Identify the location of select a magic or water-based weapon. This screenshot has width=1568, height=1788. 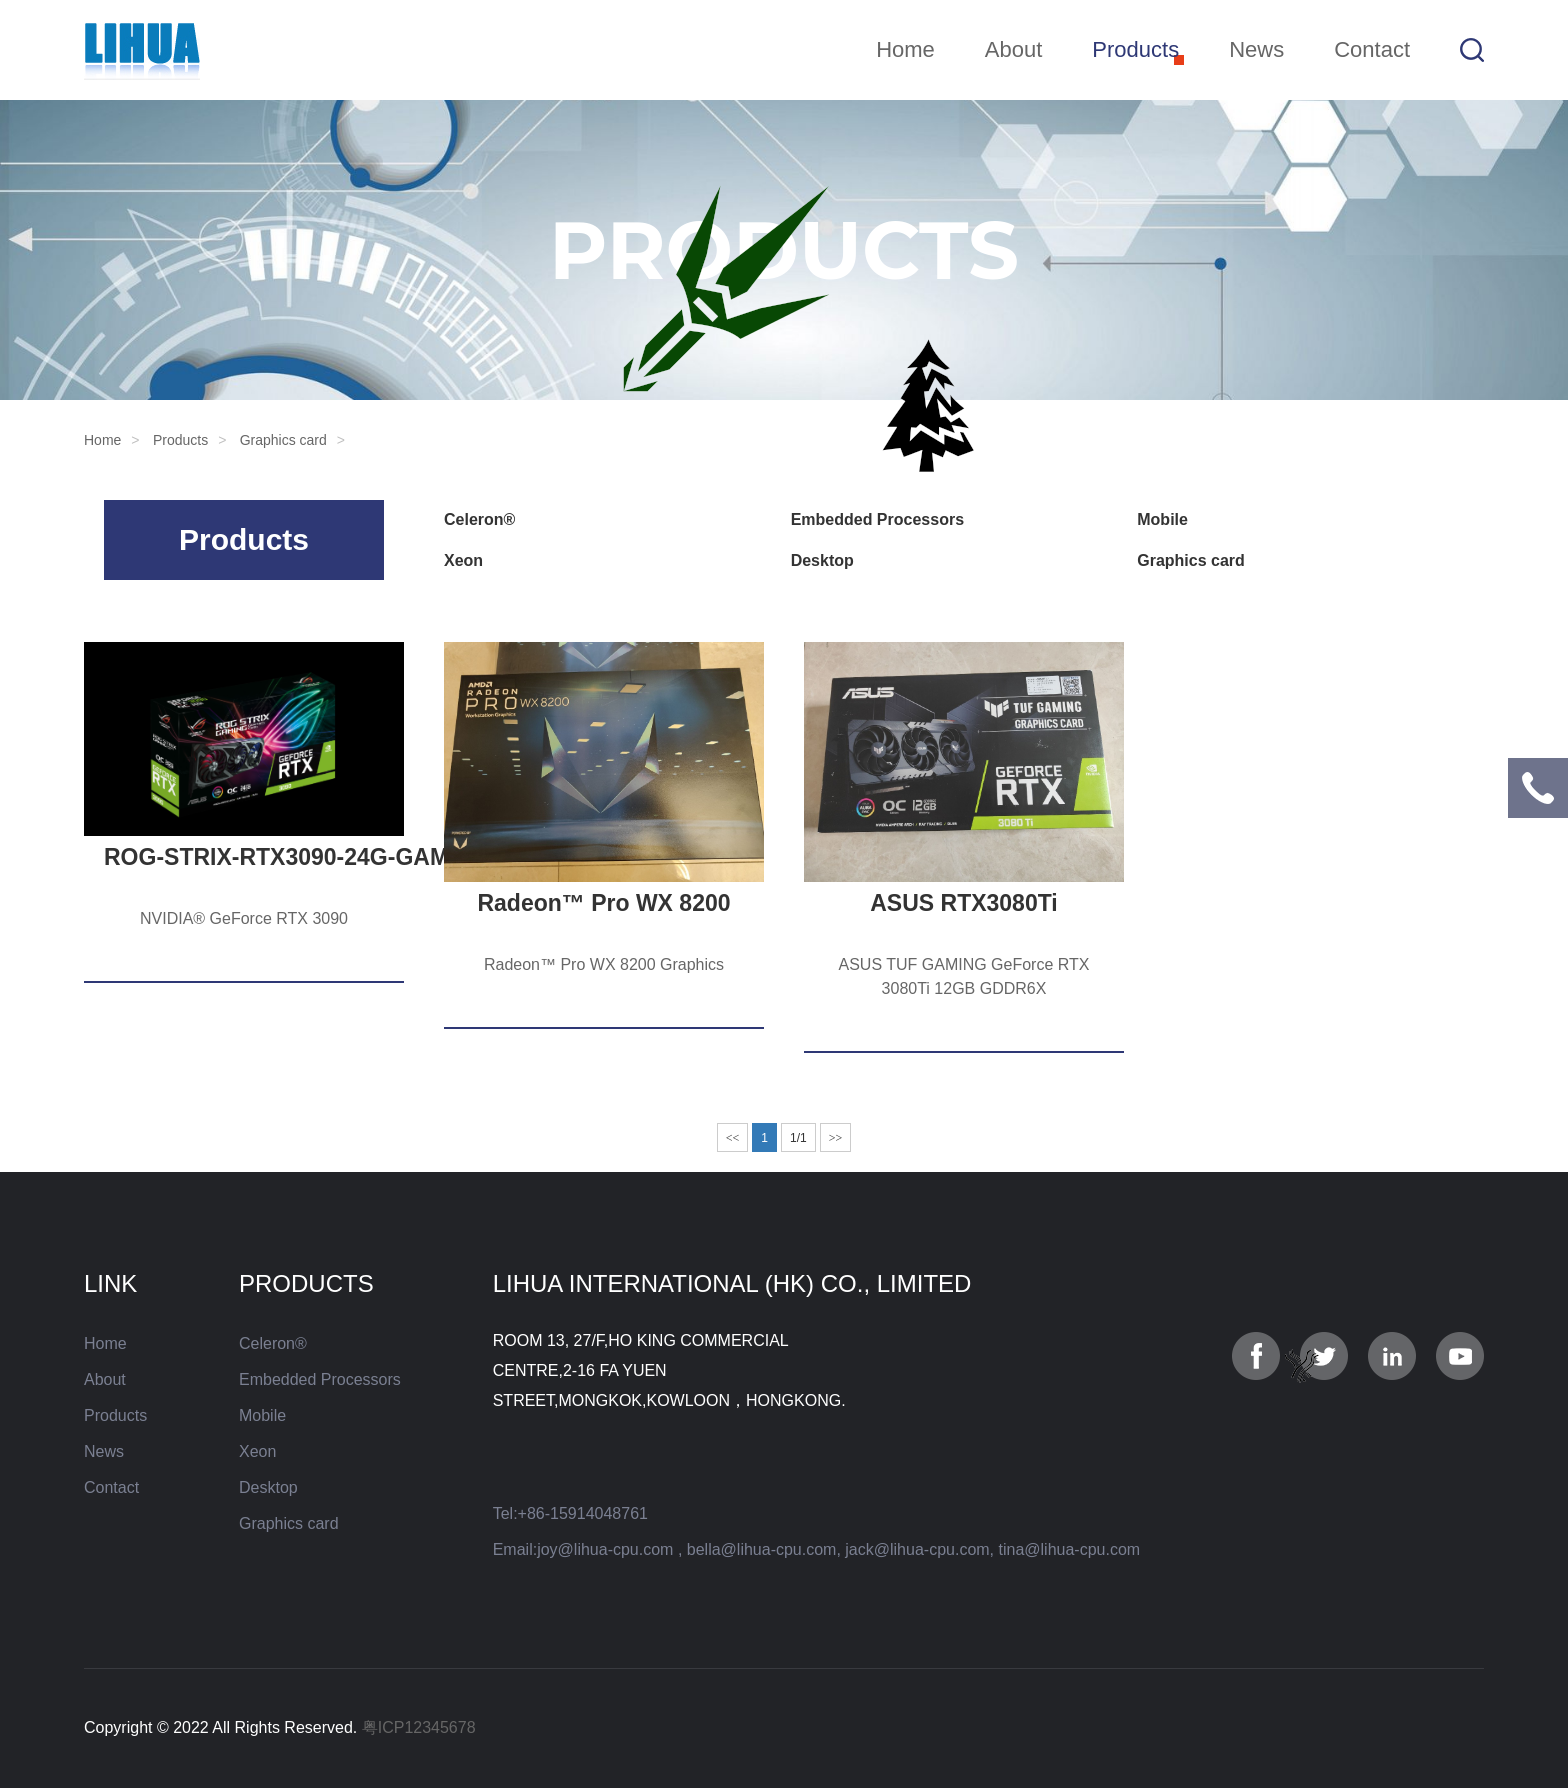
(726, 288).